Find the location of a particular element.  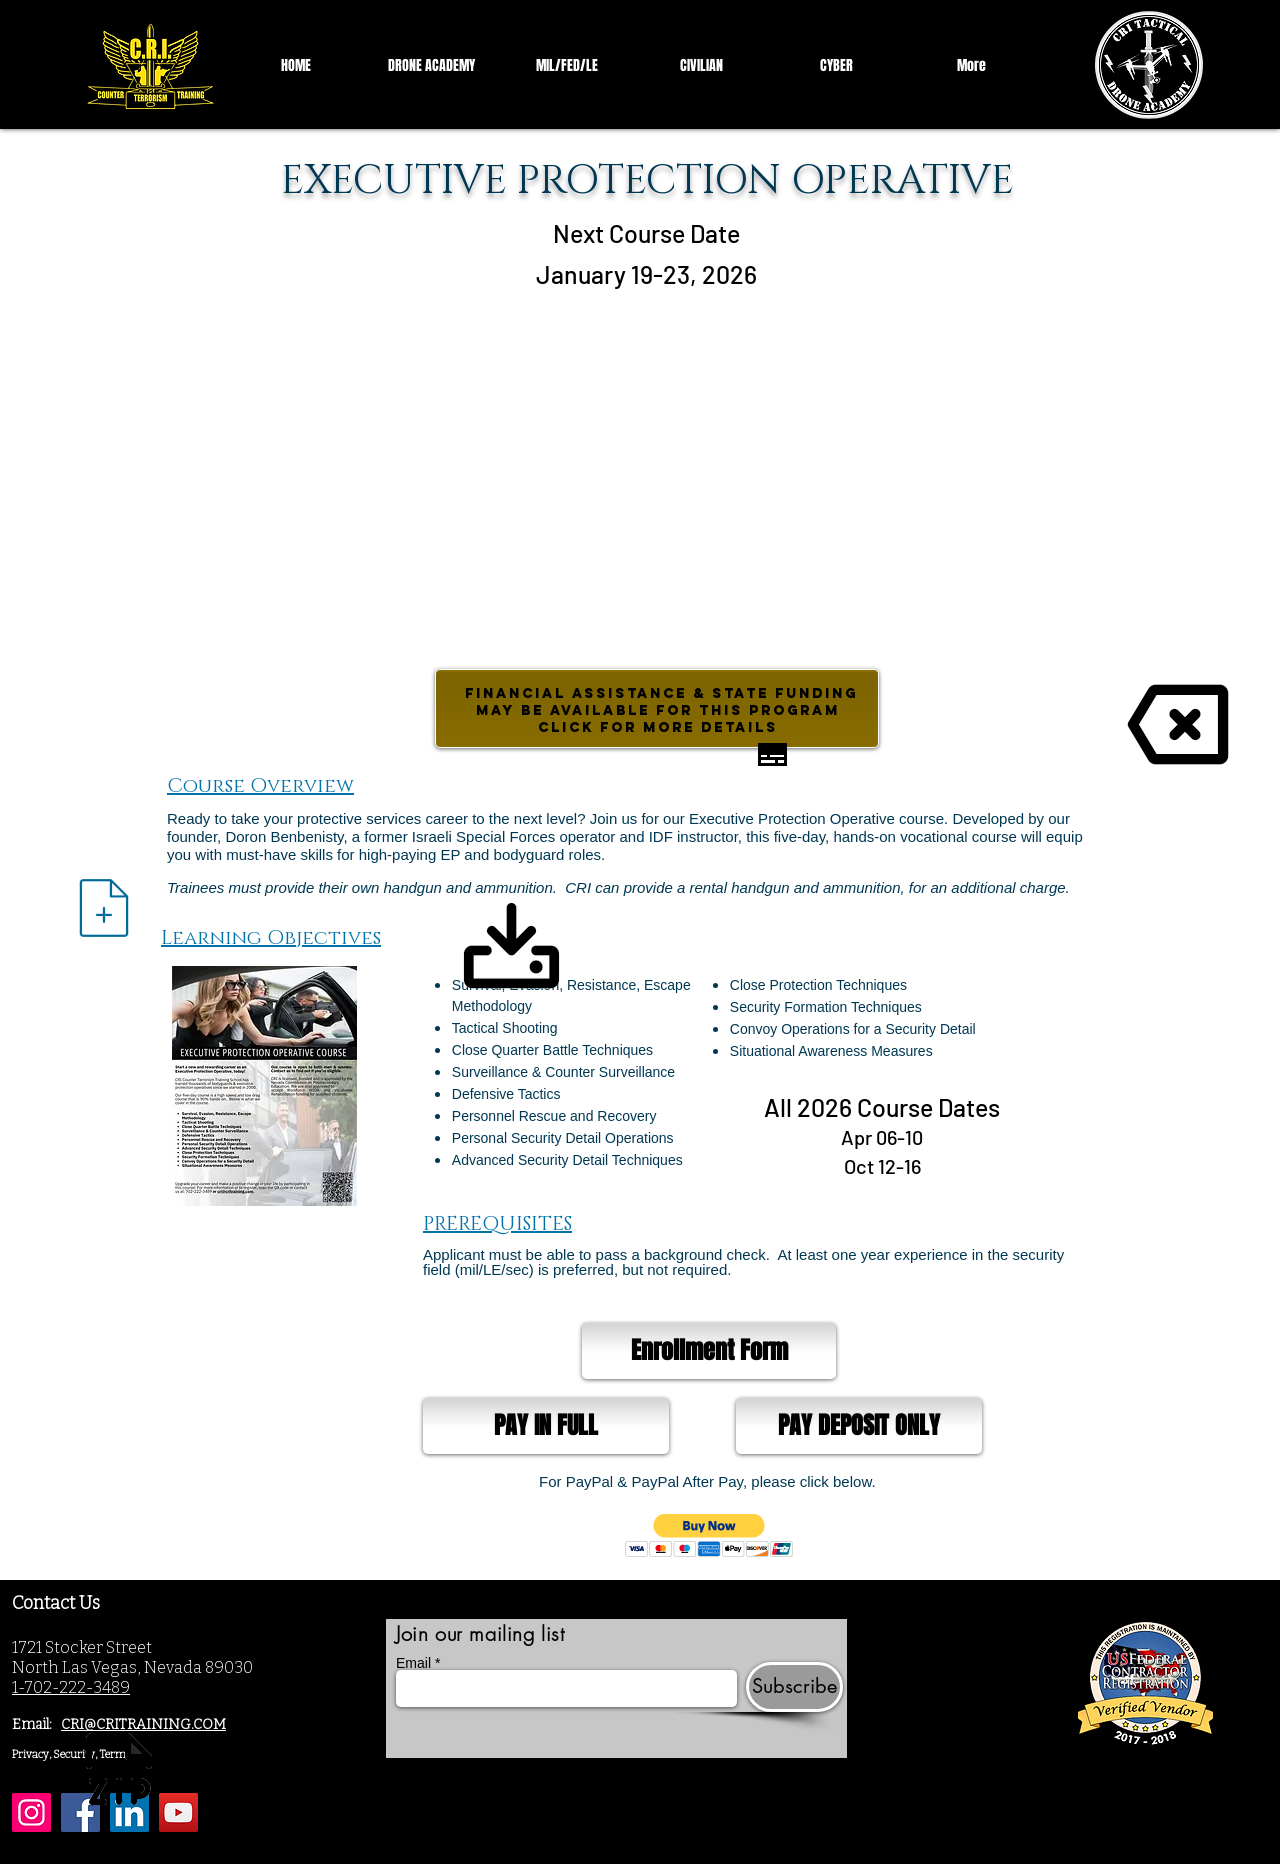

create a new file is located at coordinates (104, 908).